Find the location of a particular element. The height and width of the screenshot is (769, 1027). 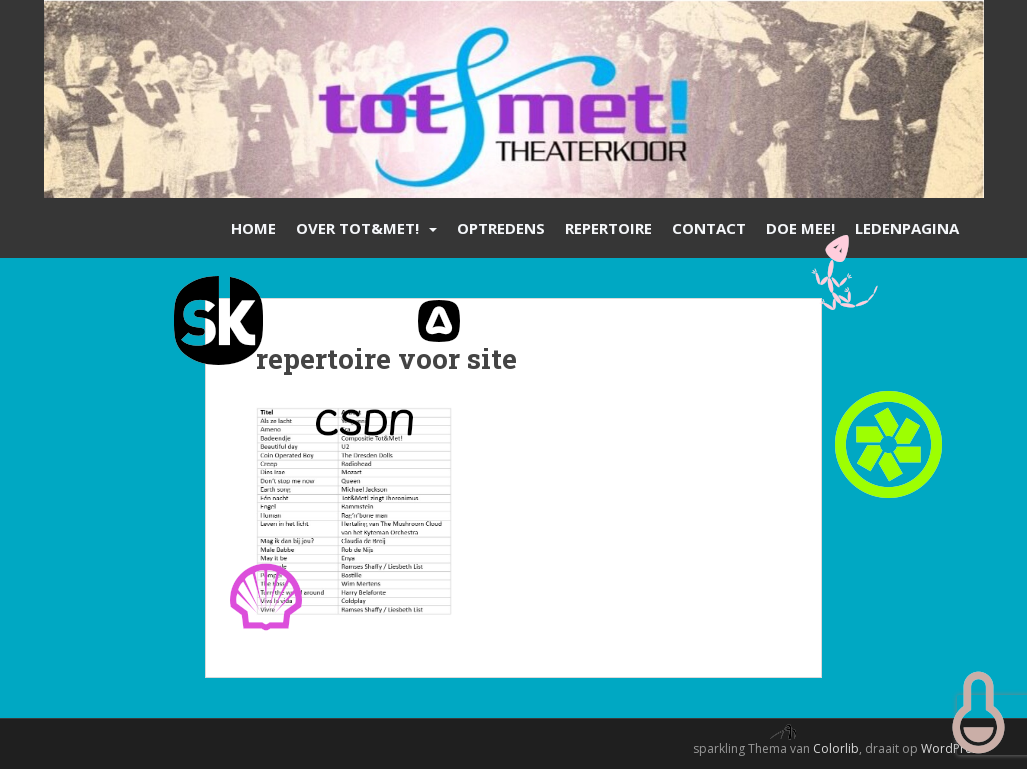

AdonisJS framework logo is located at coordinates (439, 321).